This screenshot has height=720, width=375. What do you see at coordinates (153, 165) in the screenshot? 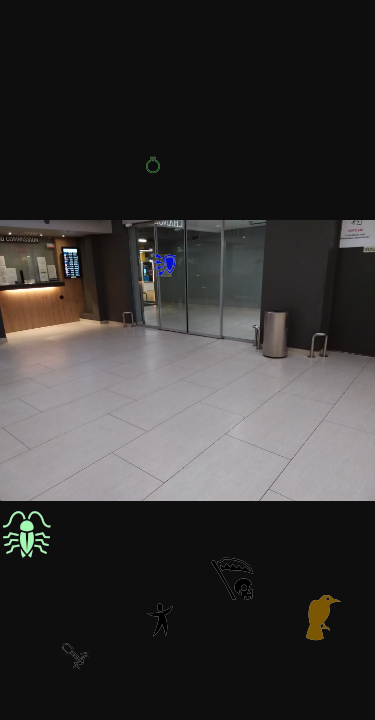
I see `view jewelry or accessories collection` at bounding box center [153, 165].